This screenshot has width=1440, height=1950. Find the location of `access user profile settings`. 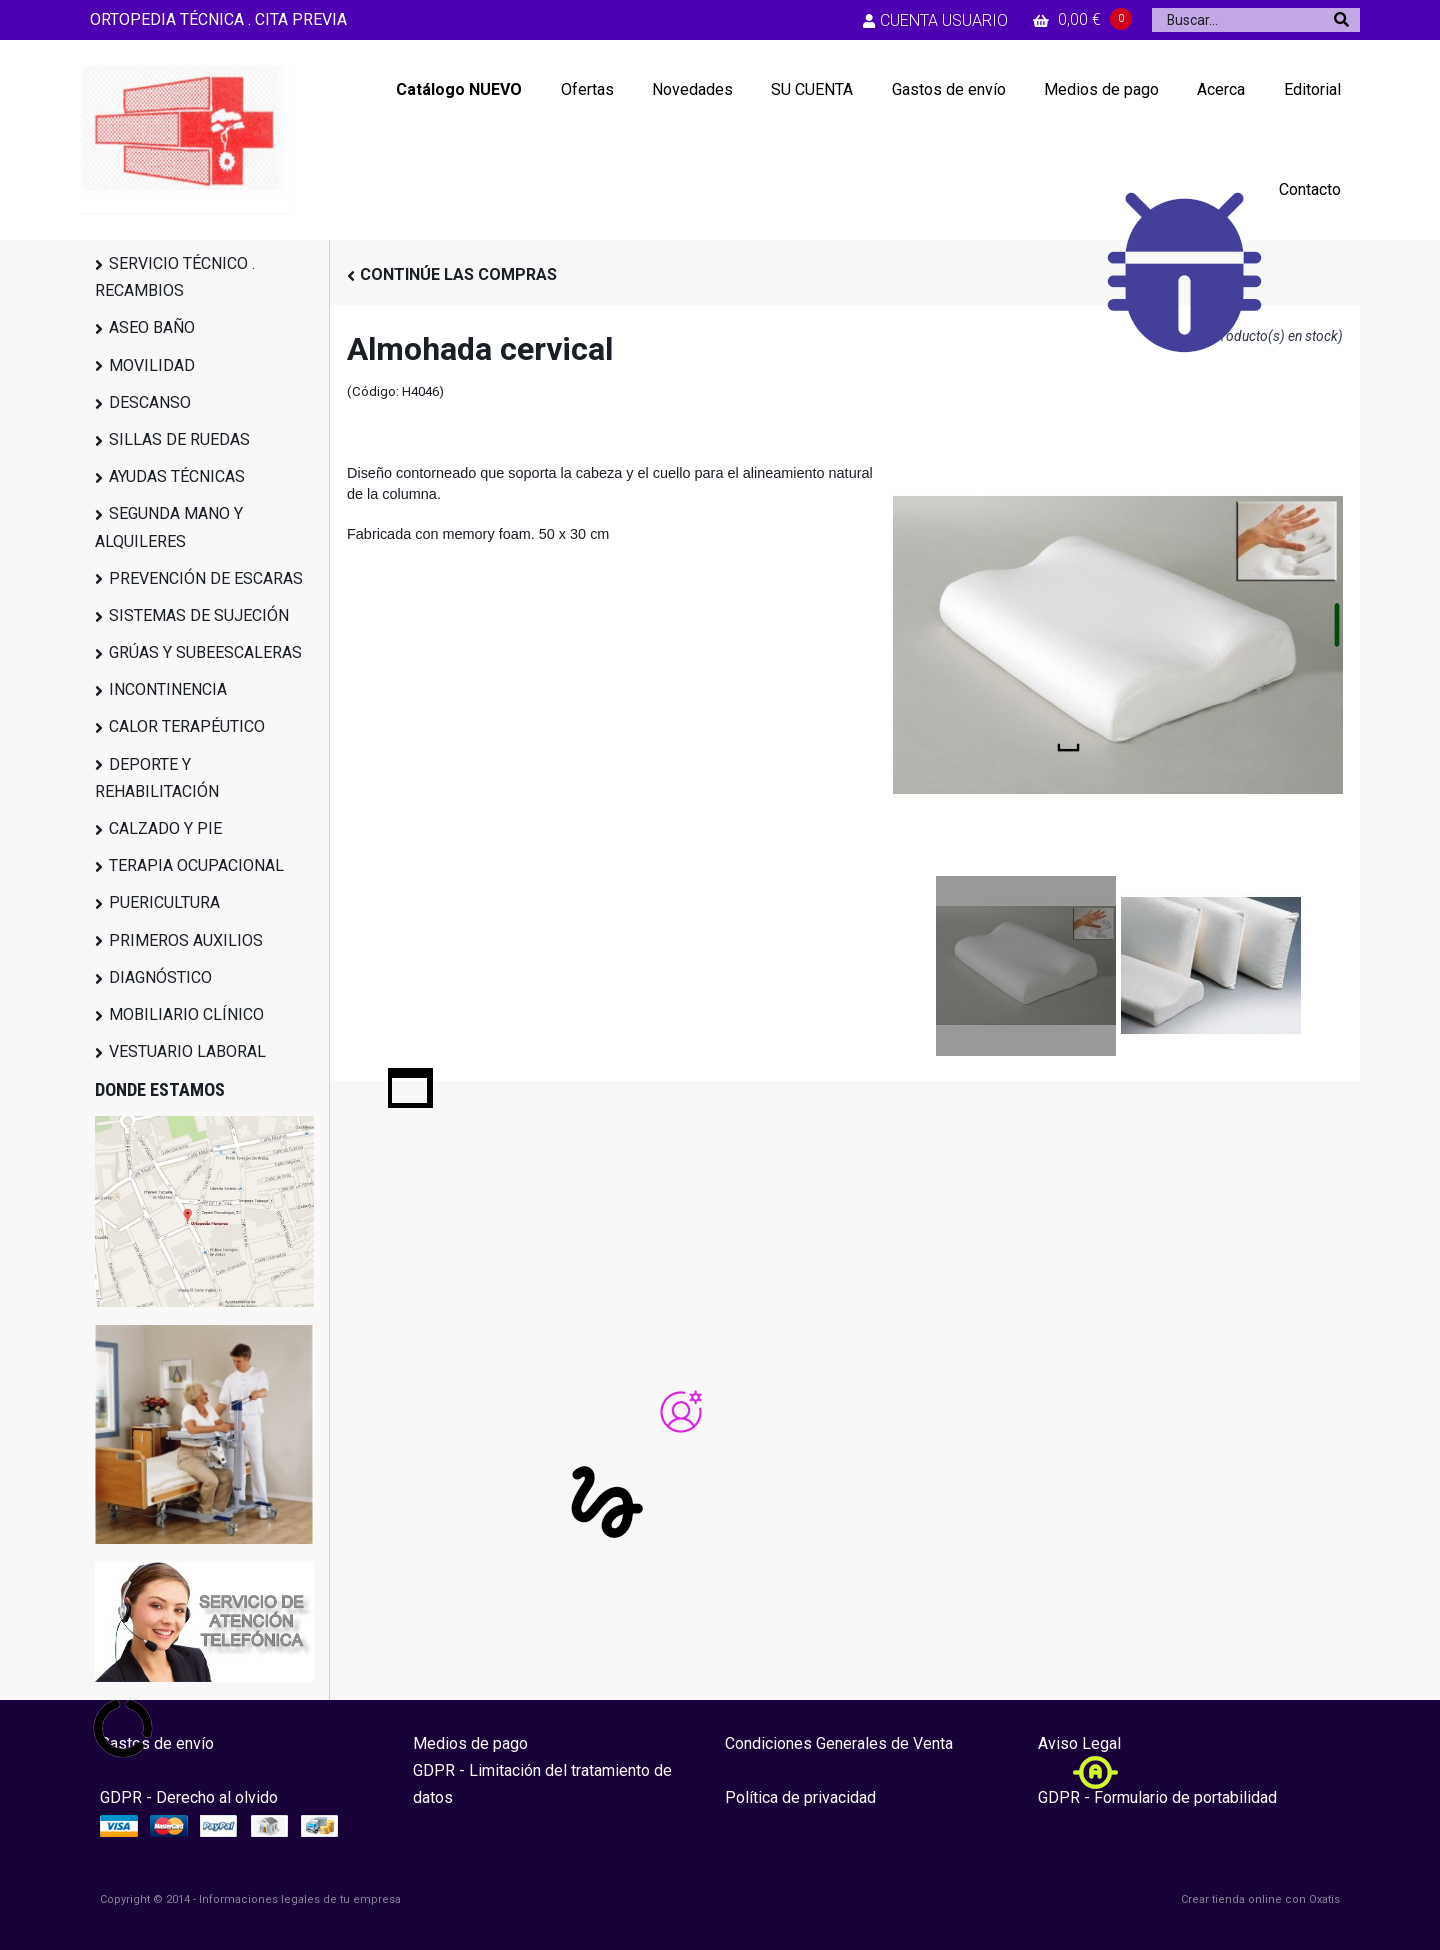

access user profile settings is located at coordinates (681, 1412).